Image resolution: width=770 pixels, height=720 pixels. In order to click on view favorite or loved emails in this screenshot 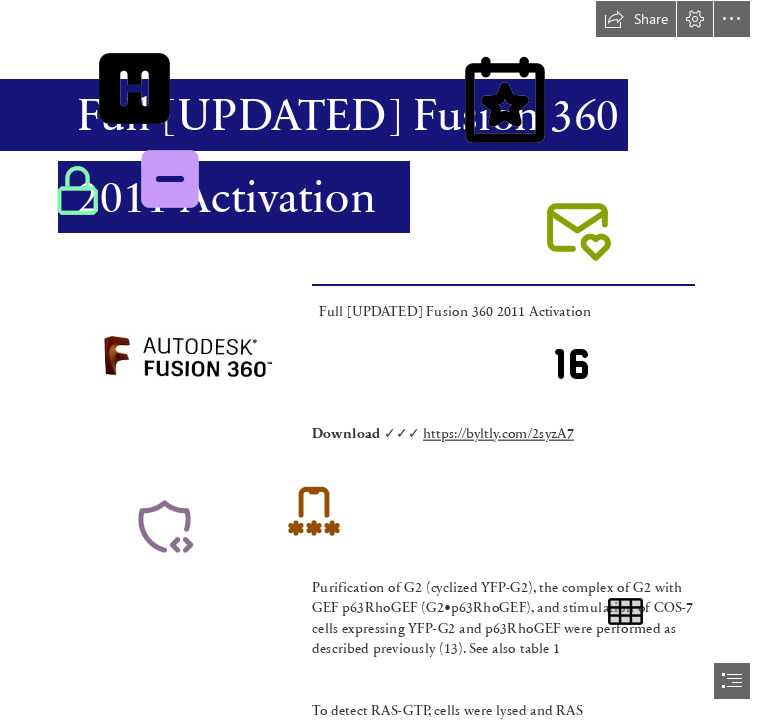, I will do `click(577, 227)`.